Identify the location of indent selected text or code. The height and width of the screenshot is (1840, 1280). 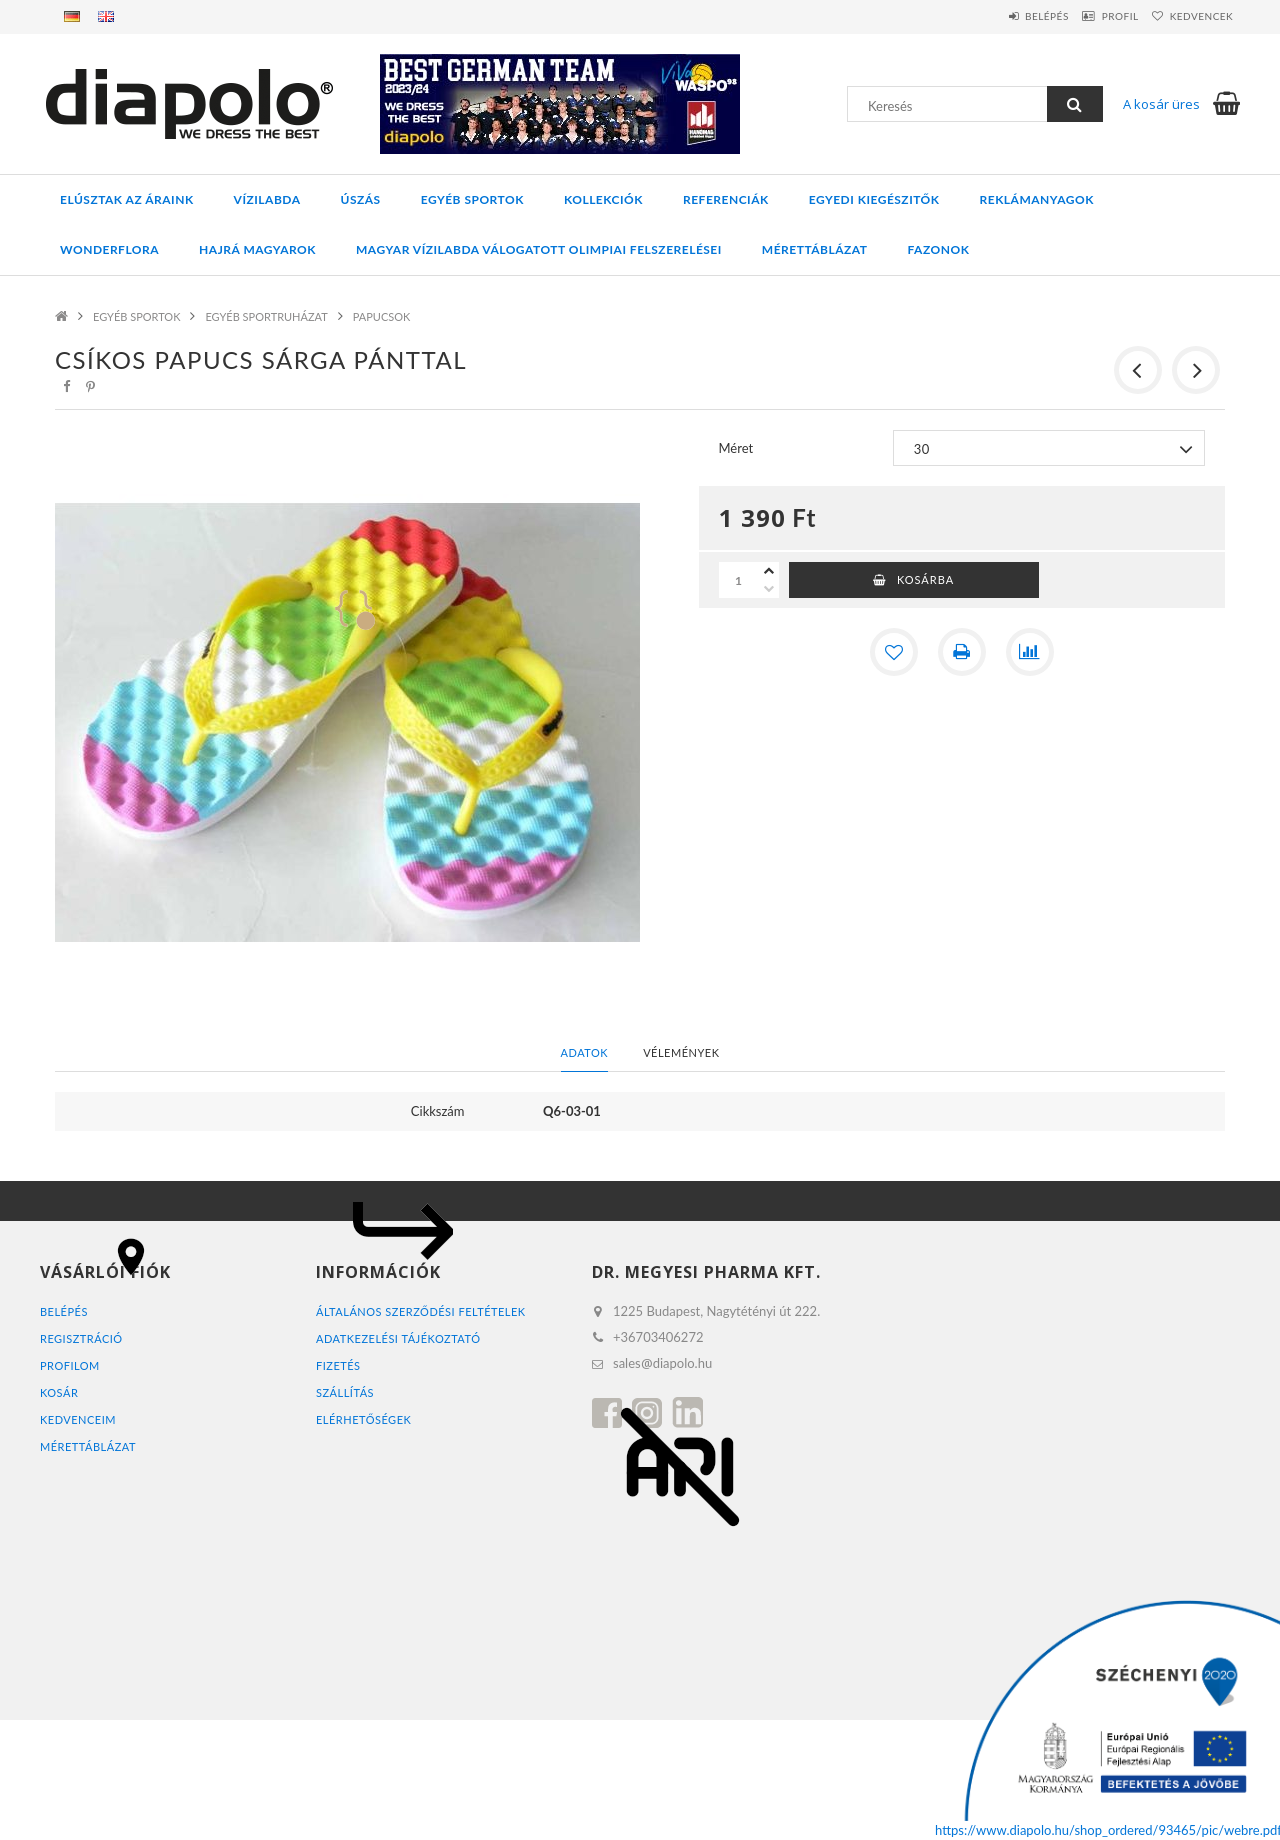
(403, 1232).